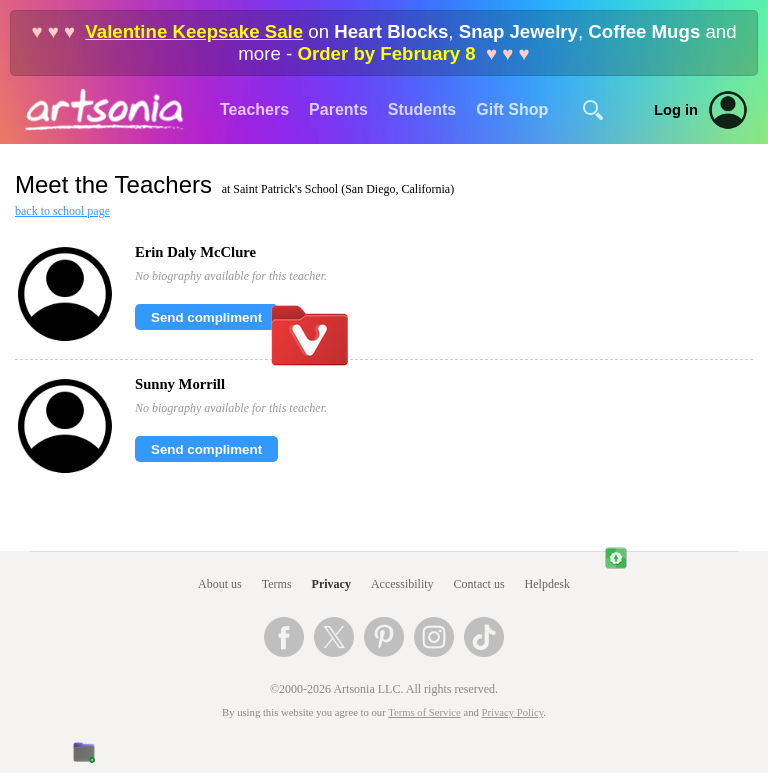 The width and height of the screenshot is (768, 773). What do you see at coordinates (309, 337) in the screenshot?
I see `open vivaldi browser downloads folder` at bounding box center [309, 337].